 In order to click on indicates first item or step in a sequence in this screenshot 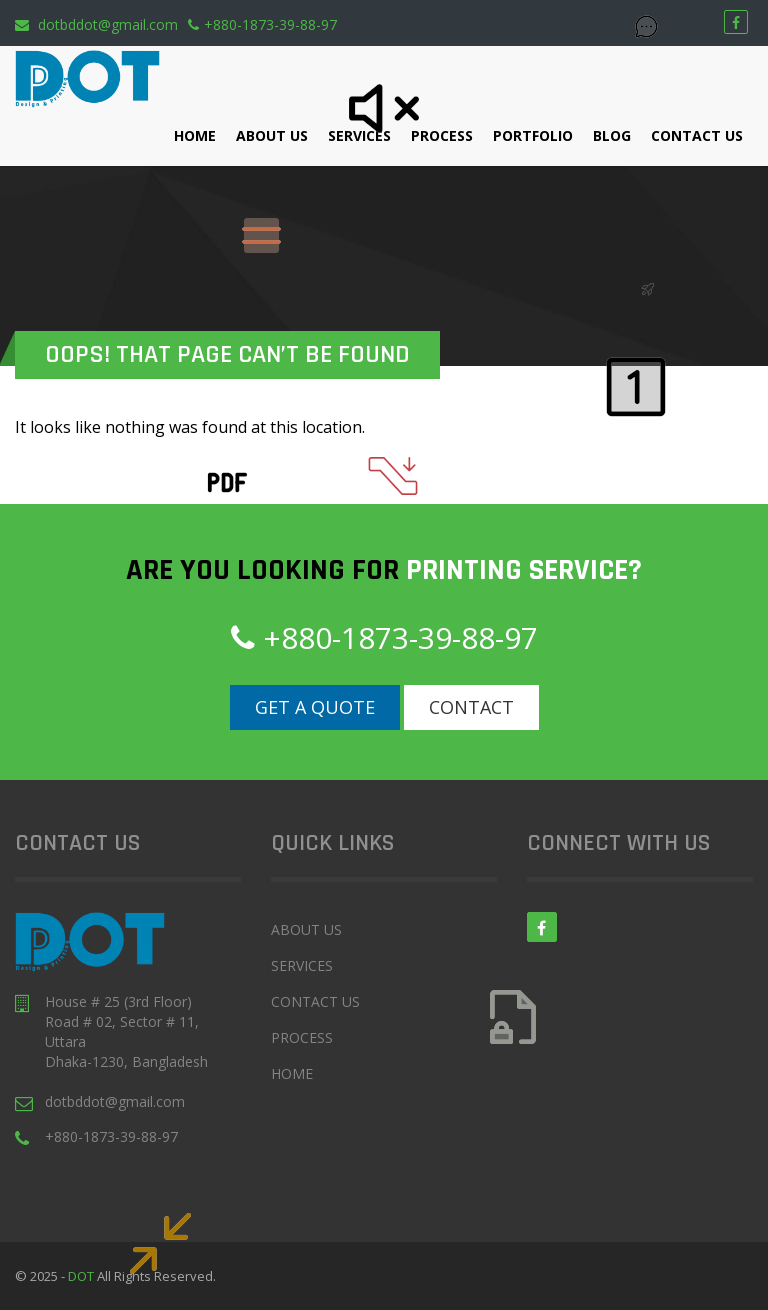, I will do `click(636, 387)`.